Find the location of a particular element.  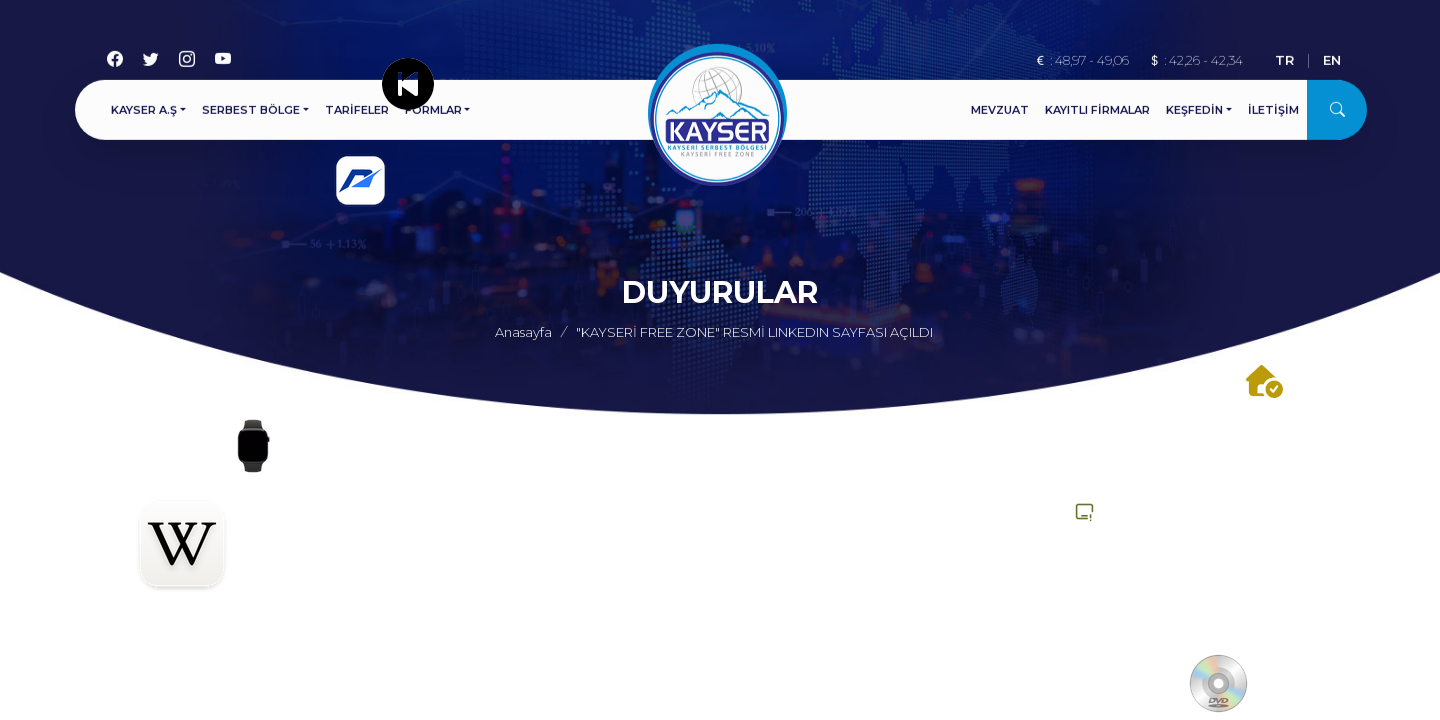

indicates a tablet device error or warning is located at coordinates (1084, 511).